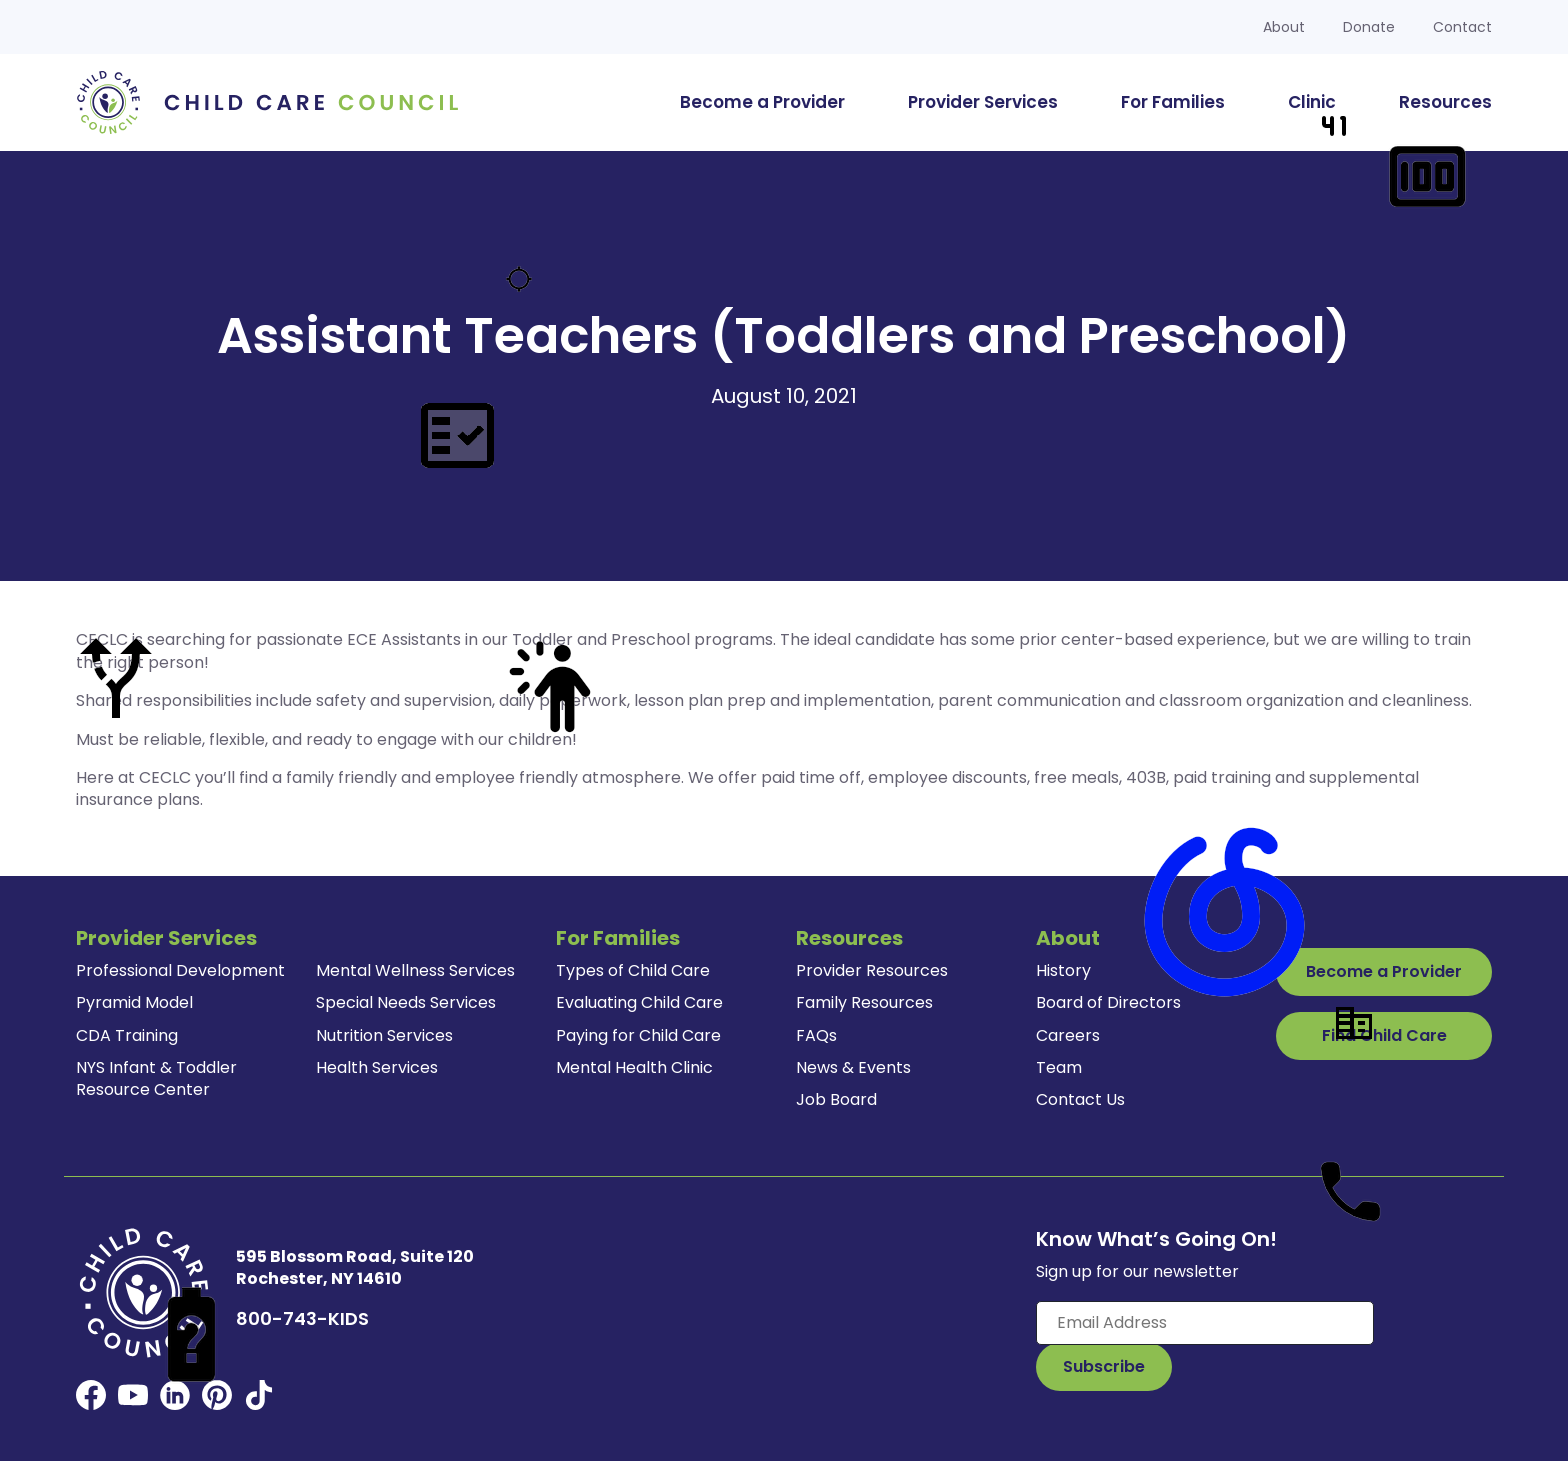  What do you see at coordinates (1336, 126) in the screenshot?
I see `indicates item number 41 in a list or sequence` at bounding box center [1336, 126].